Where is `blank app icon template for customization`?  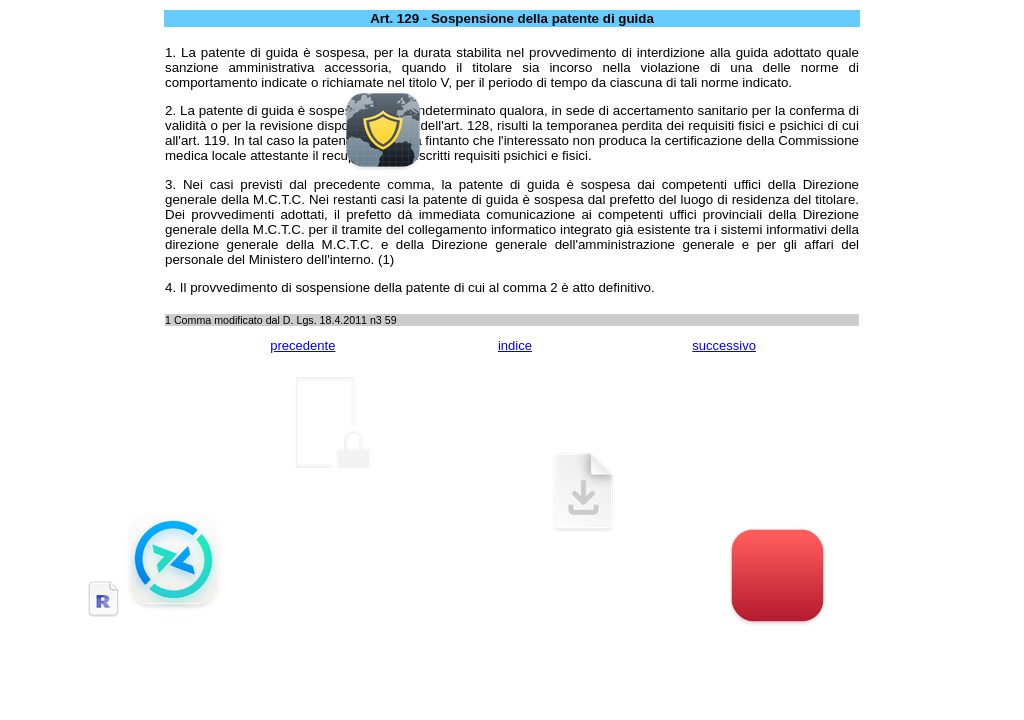 blank app icon template for customization is located at coordinates (777, 575).